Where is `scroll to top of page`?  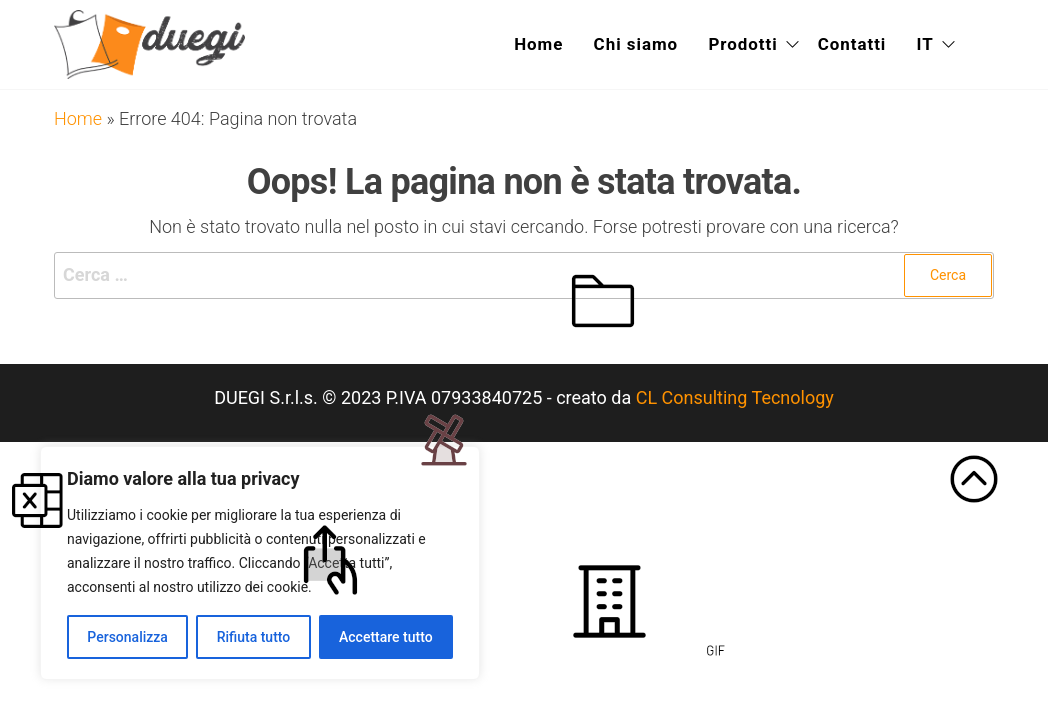
scroll to top of page is located at coordinates (974, 479).